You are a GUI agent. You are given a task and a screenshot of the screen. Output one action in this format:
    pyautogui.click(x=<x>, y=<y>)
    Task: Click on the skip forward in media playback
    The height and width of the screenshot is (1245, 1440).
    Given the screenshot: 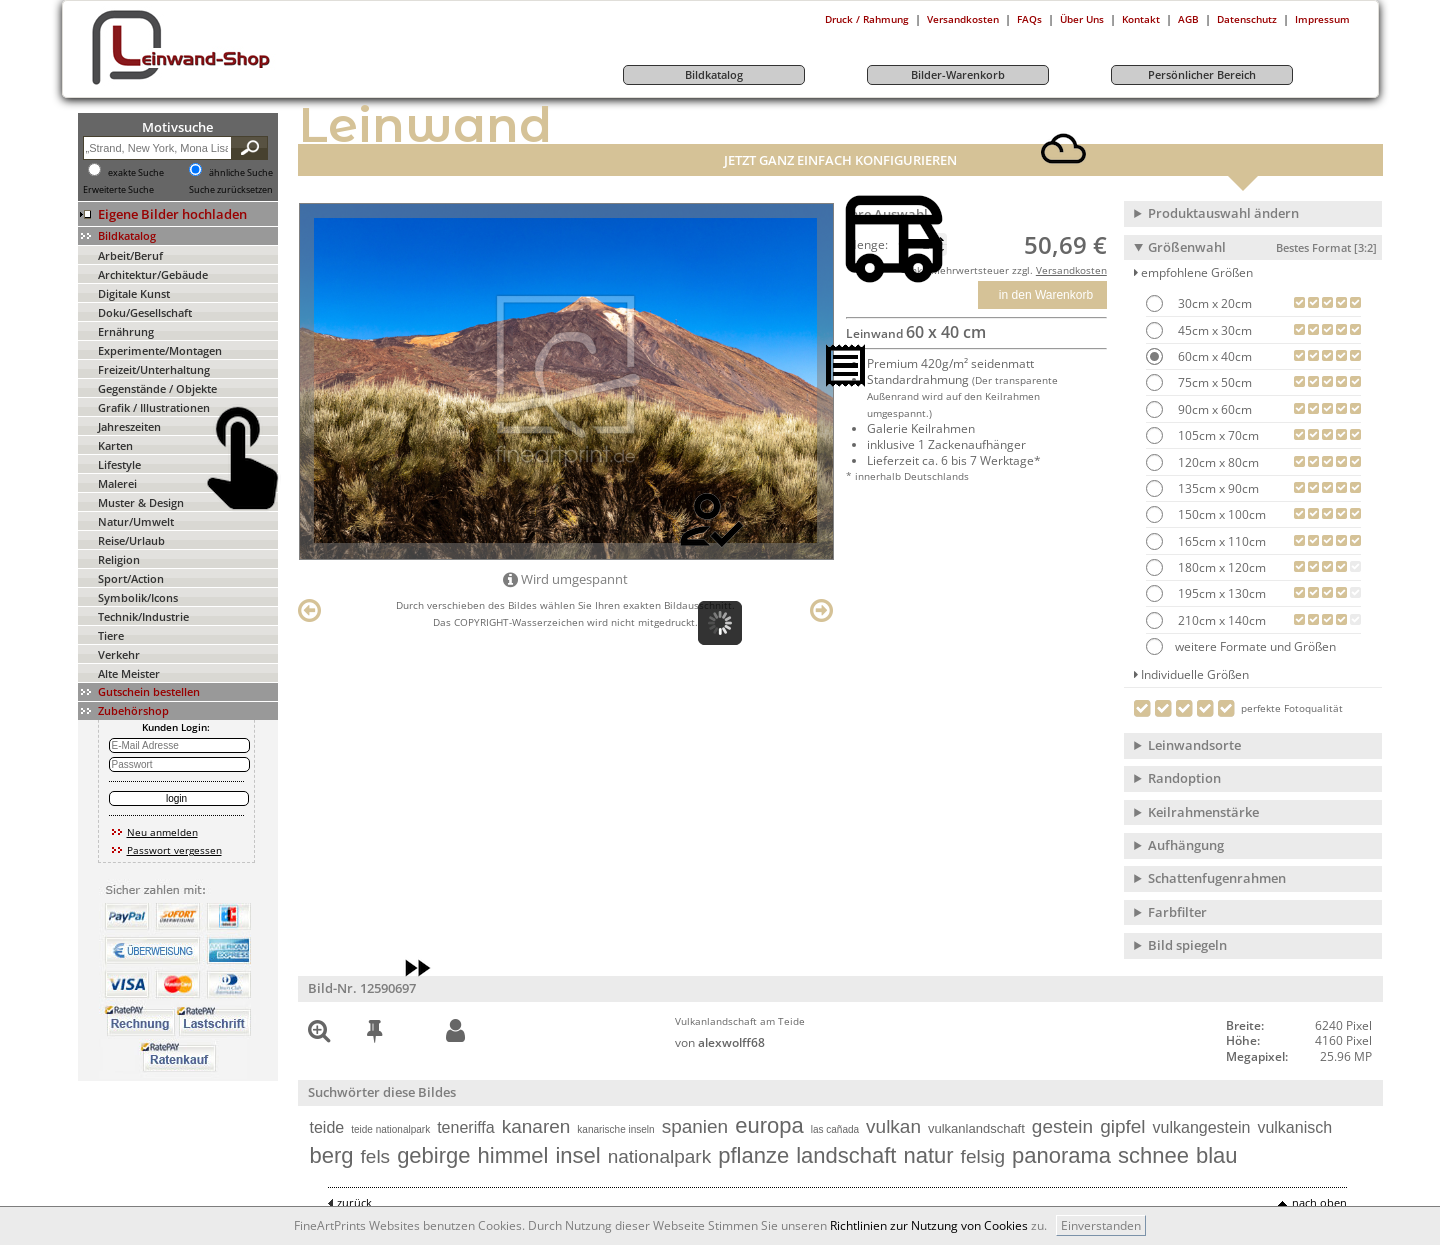 What is the action you would take?
    pyautogui.click(x=417, y=968)
    